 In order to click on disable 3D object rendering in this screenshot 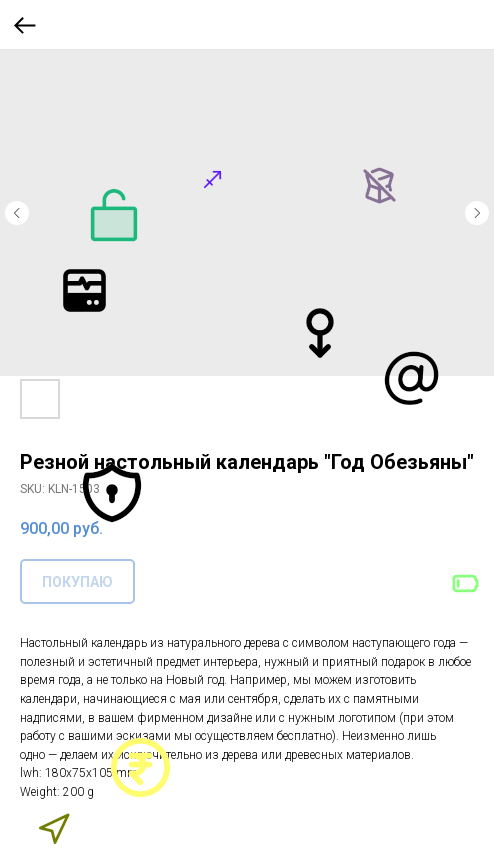, I will do `click(379, 185)`.